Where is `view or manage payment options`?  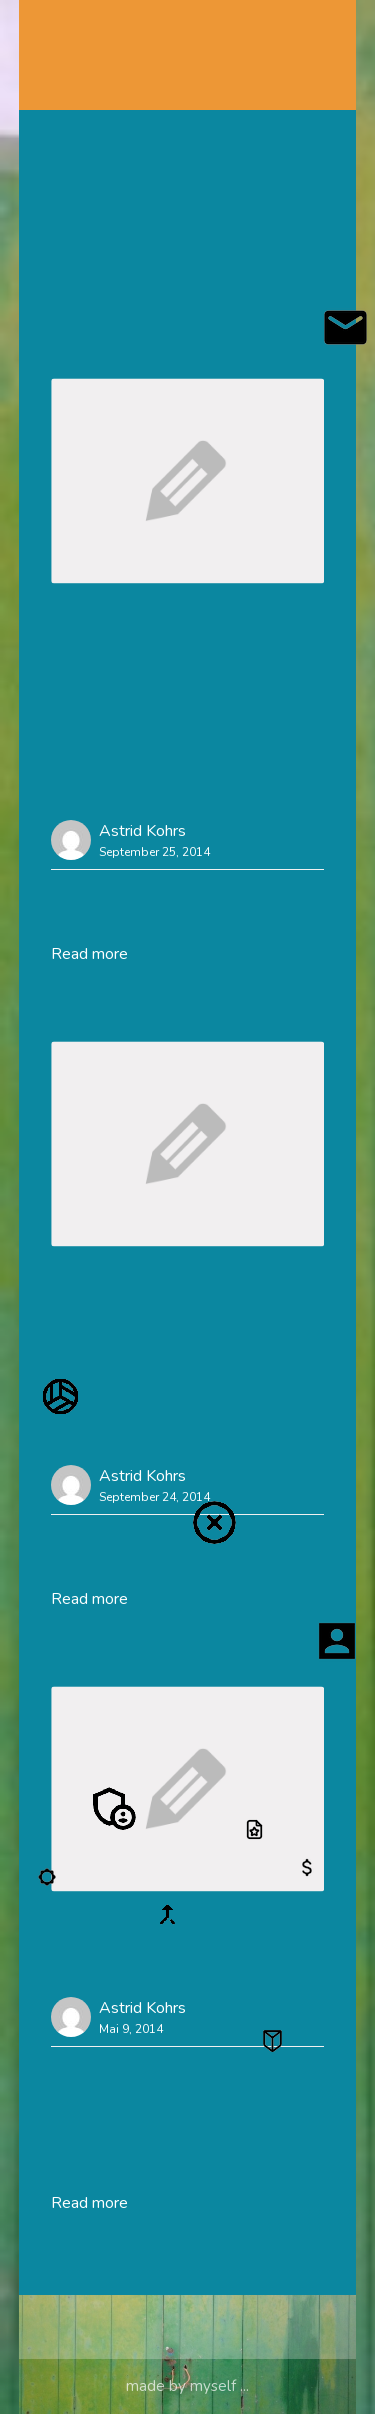
view or manage payment options is located at coordinates (307, 1867).